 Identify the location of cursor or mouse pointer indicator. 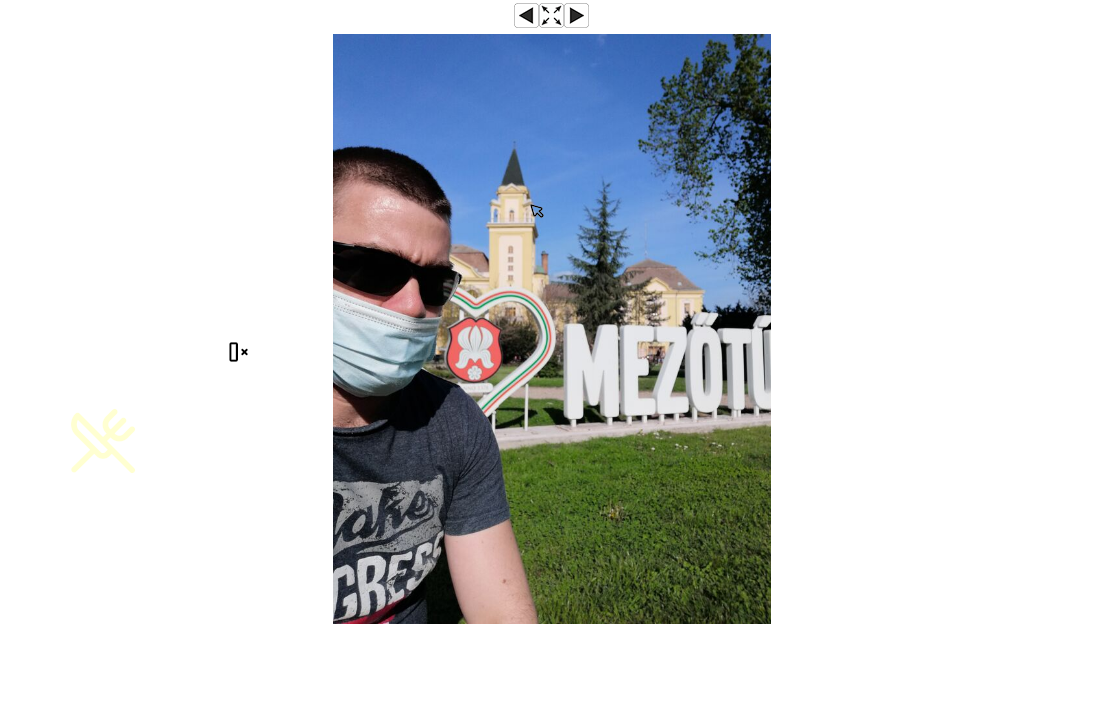
(537, 211).